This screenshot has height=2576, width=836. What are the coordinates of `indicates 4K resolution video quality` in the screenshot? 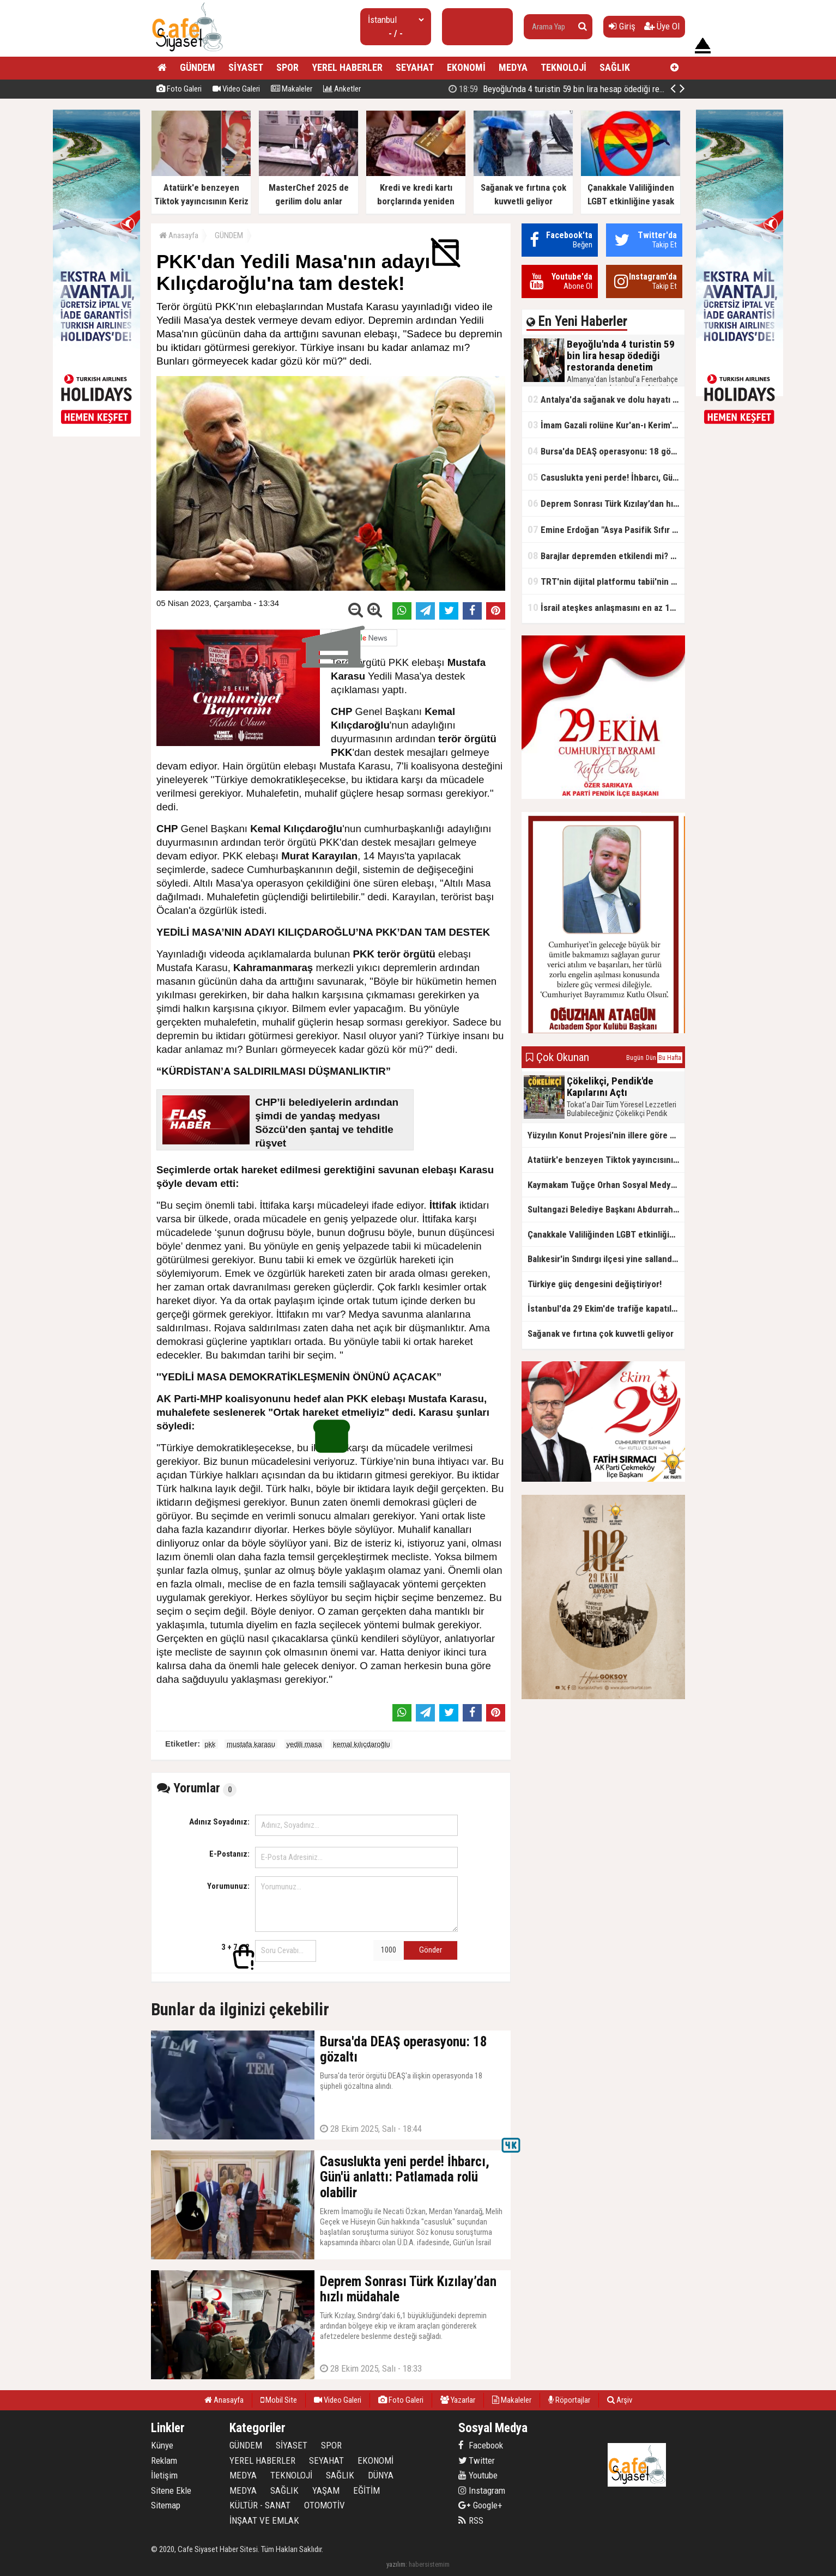 It's located at (511, 2145).